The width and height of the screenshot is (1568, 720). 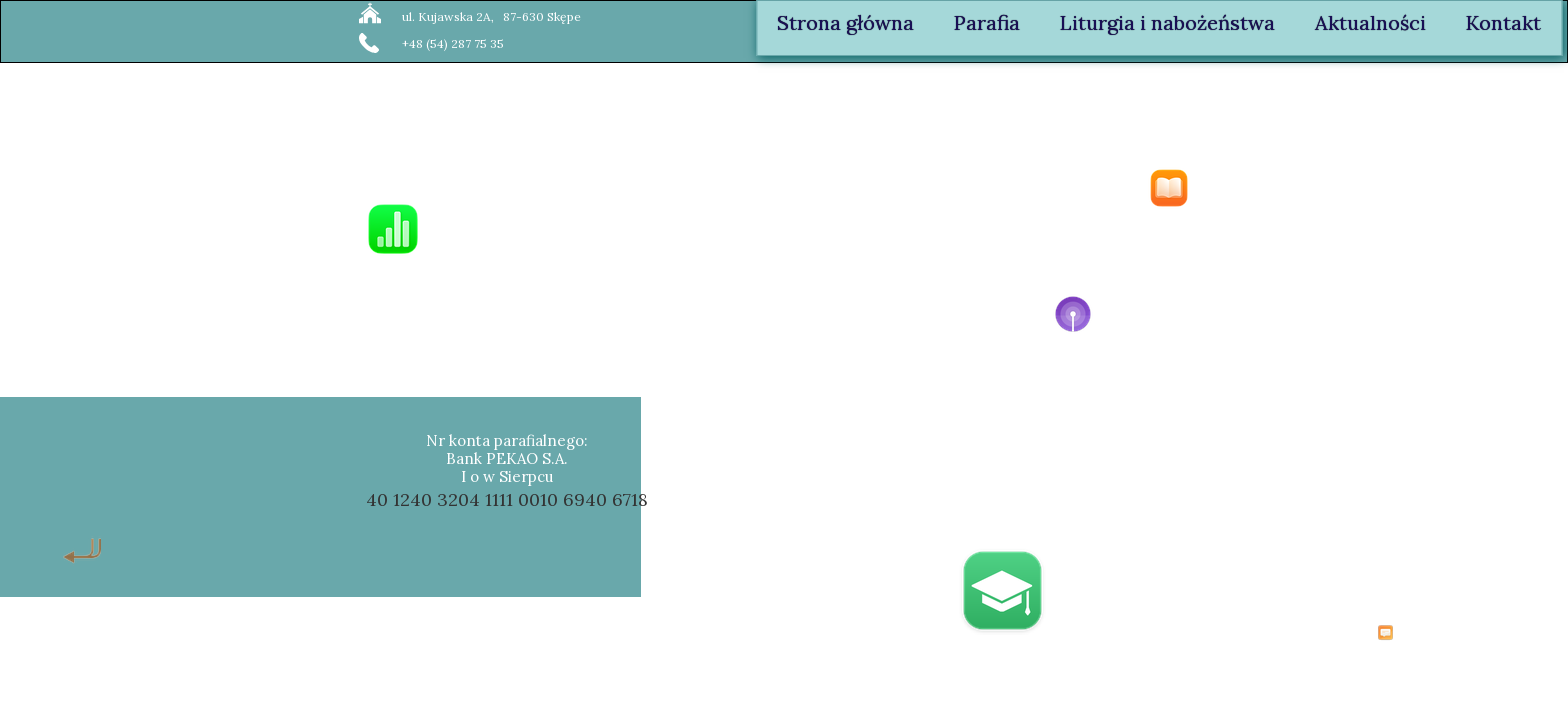 What do you see at coordinates (81, 548) in the screenshot?
I see `reply to all recipients of an email` at bounding box center [81, 548].